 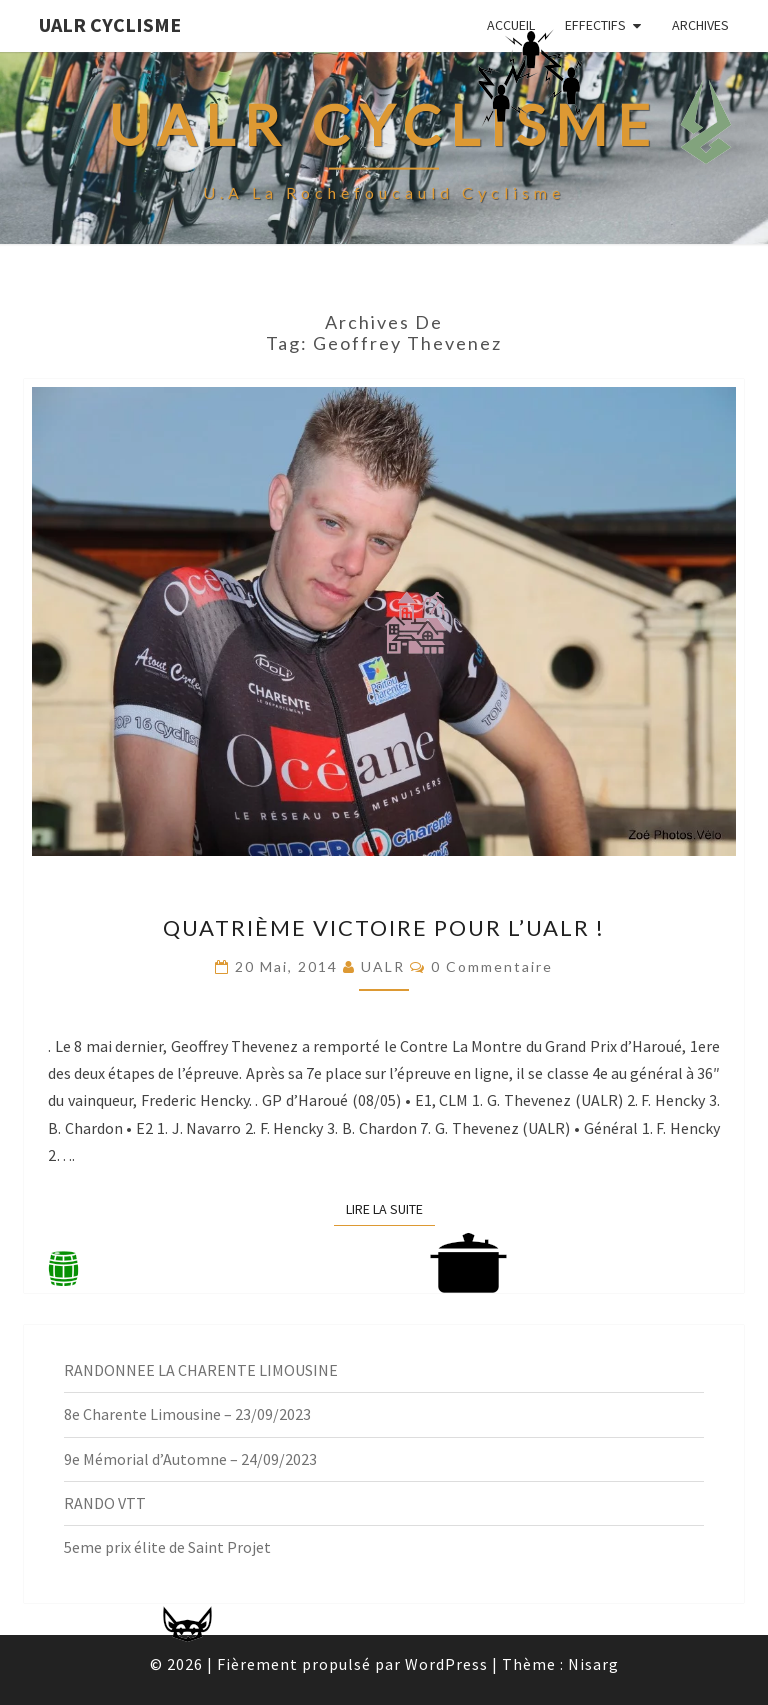 I want to click on activate chain lightning ability or spell, so click(x=530, y=78).